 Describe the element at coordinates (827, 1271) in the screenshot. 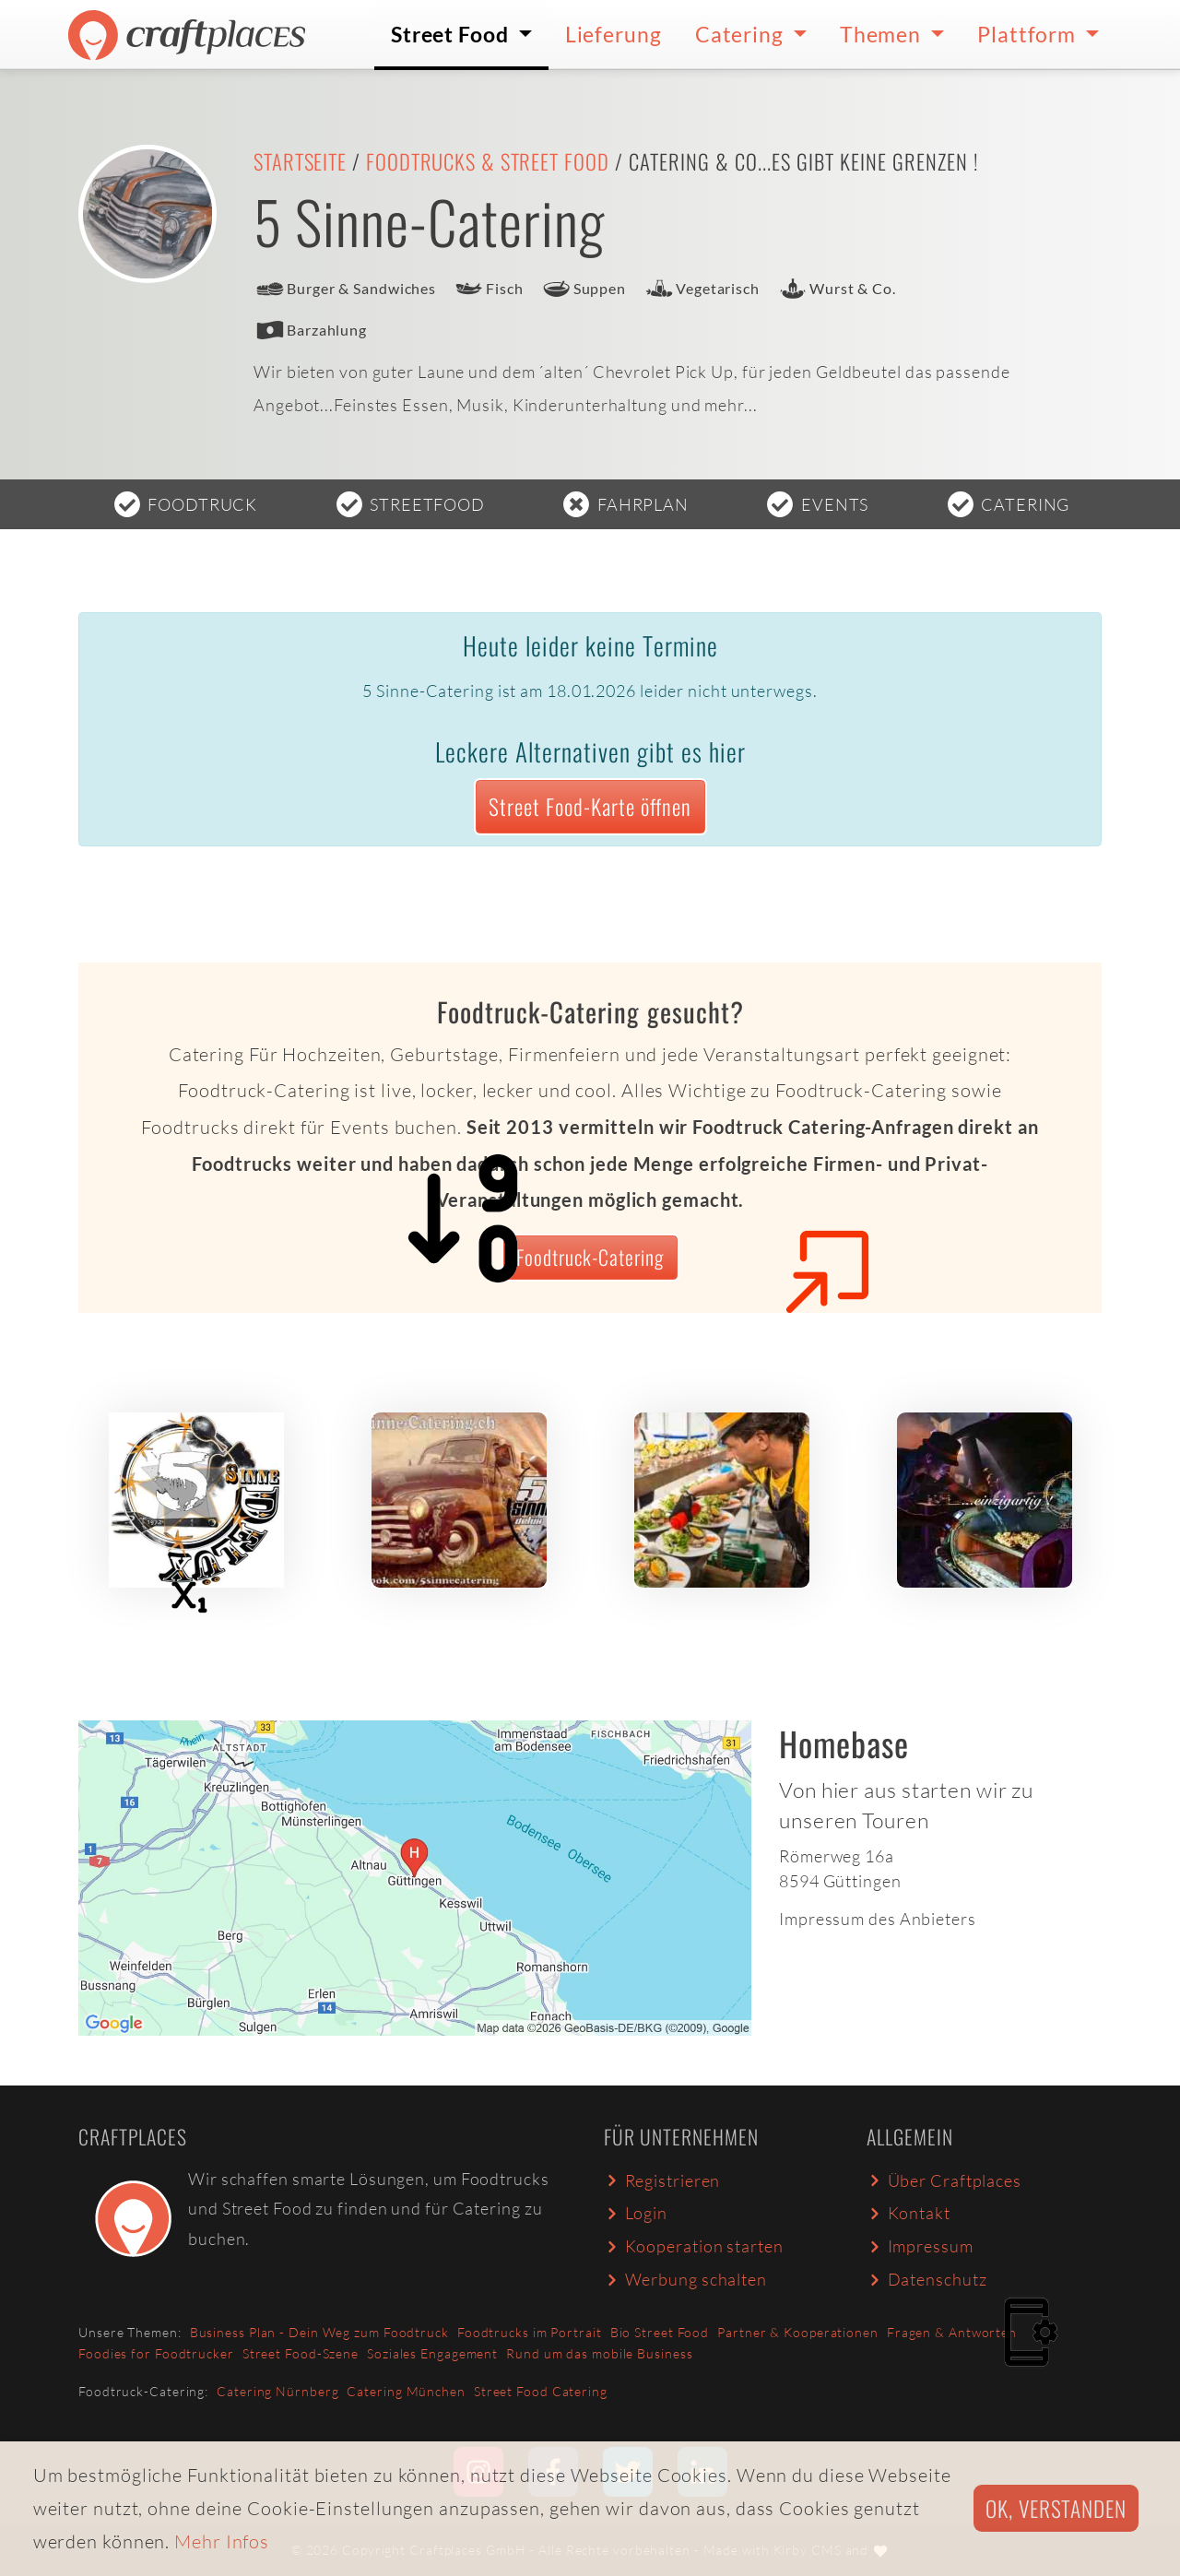

I see `open content in a new window` at that location.